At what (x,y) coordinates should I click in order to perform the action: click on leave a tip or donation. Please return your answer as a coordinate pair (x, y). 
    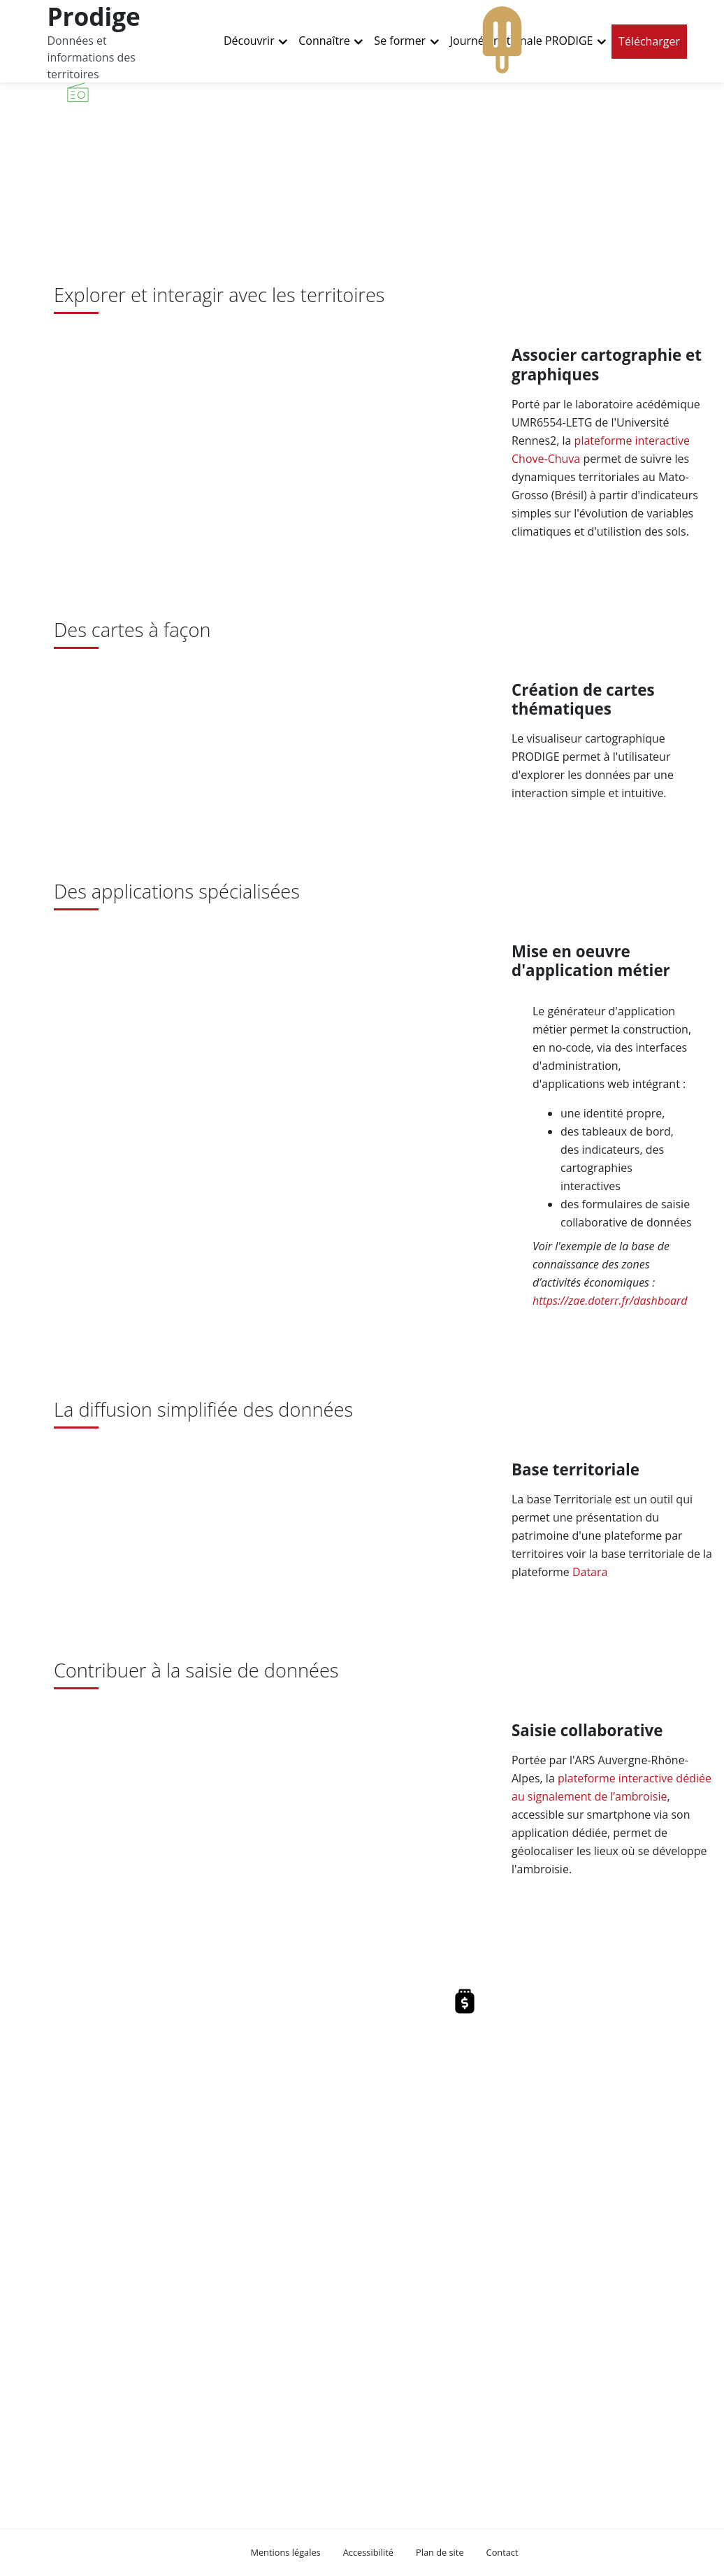
    Looking at the image, I should click on (465, 2001).